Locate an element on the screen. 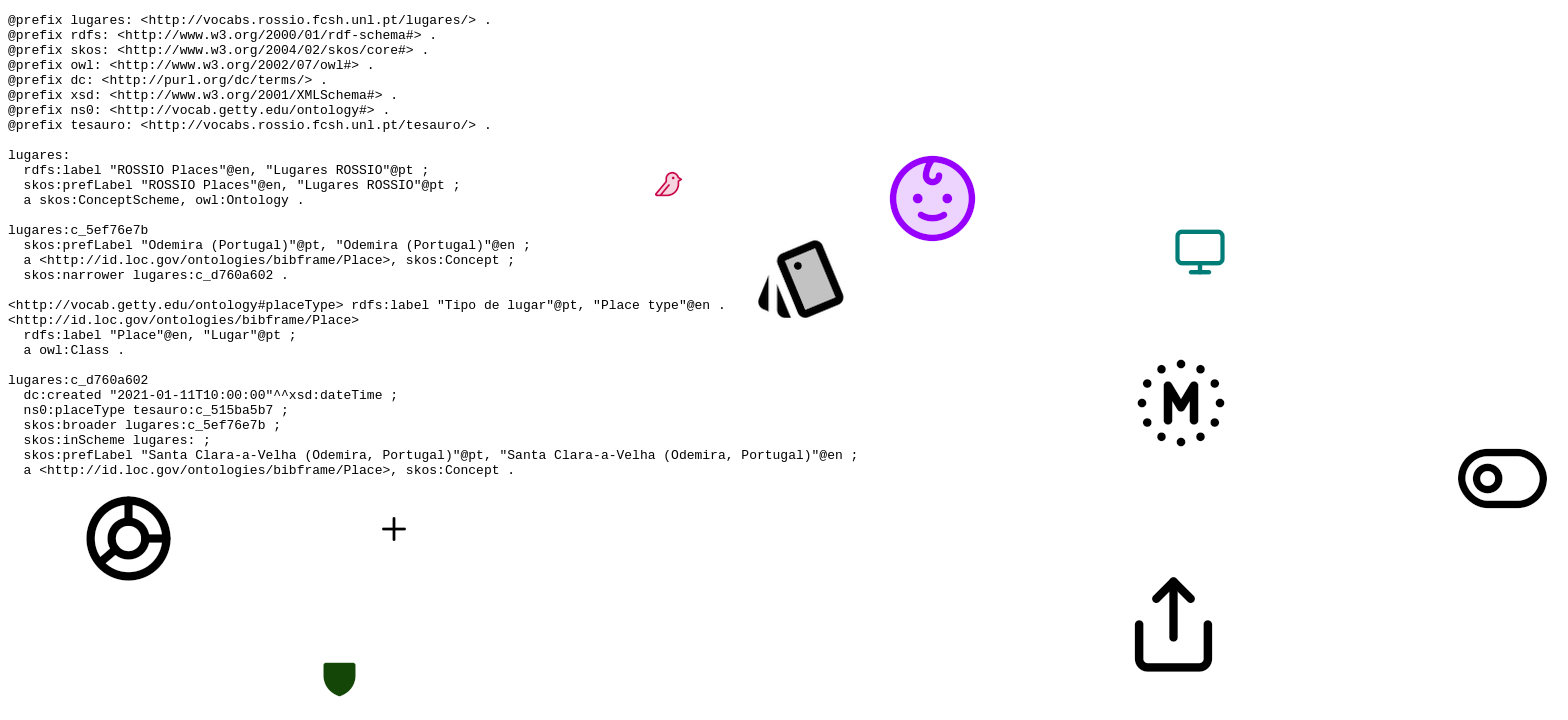 The image size is (1568, 720). toggle switch in off position is located at coordinates (1502, 478).